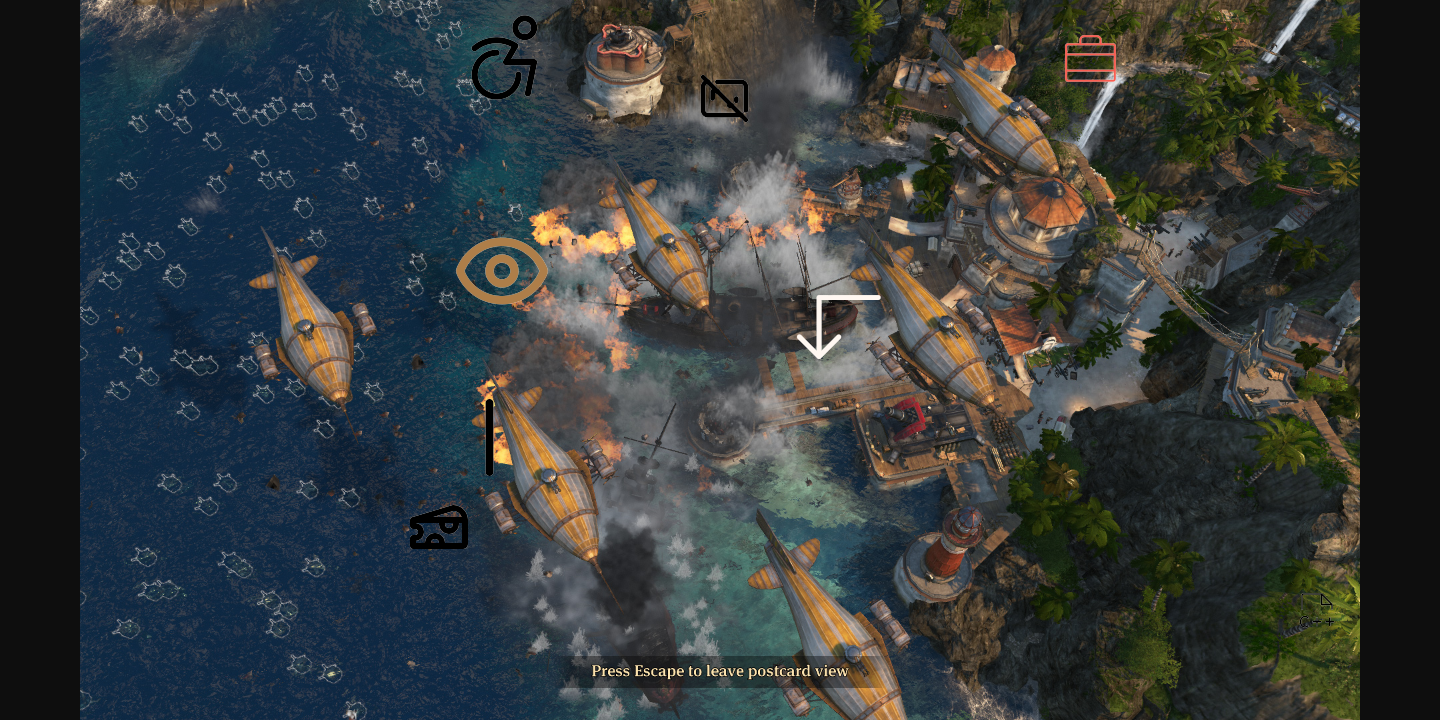  What do you see at coordinates (1090, 60) in the screenshot?
I see `access work or business documents` at bounding box center [1090, 60].